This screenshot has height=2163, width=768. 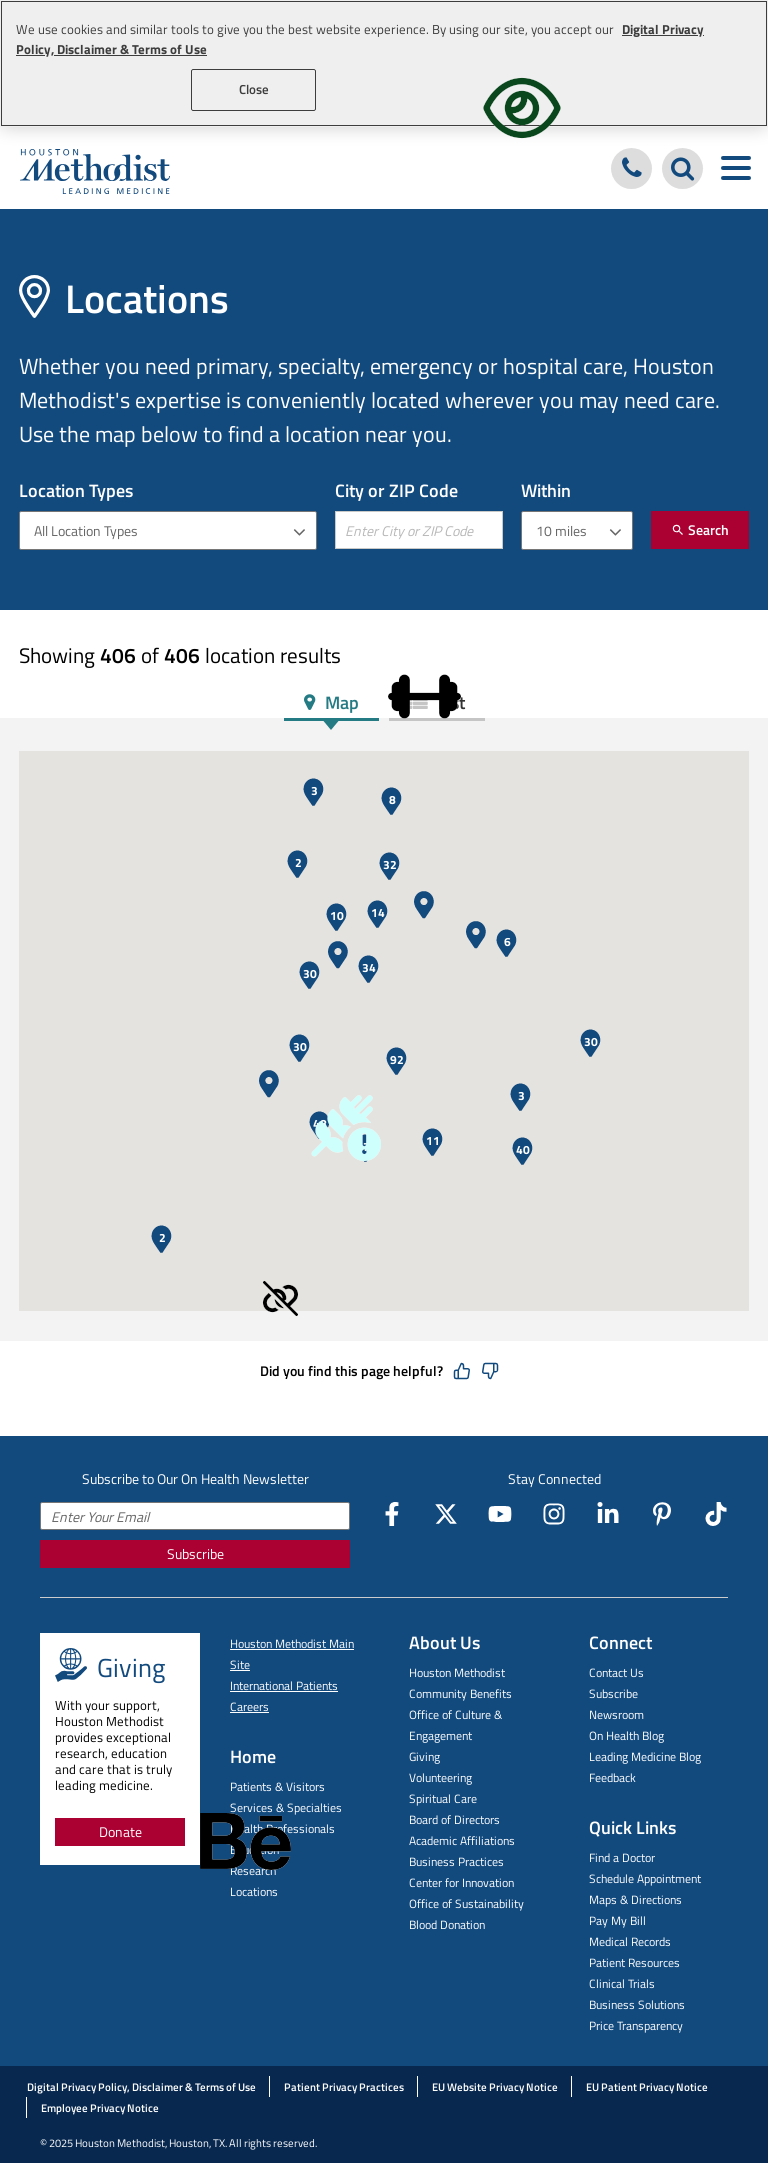 What do you see at coordinates (522, 108) in the screenshot?
I see `view or preview content` at bounding box center [522, 108].